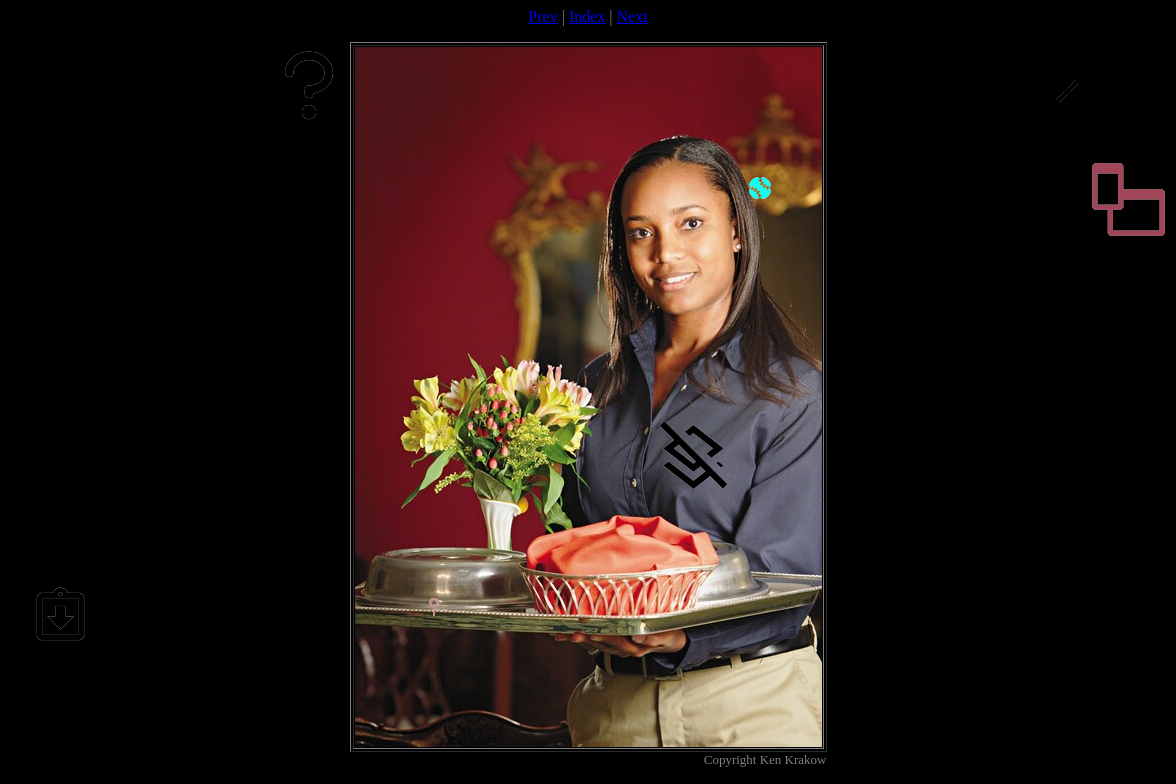  What do you see at coordinates (60, 616) in the screenshot?
I see `download or receive an assignment` at bounding box center [60, 616].